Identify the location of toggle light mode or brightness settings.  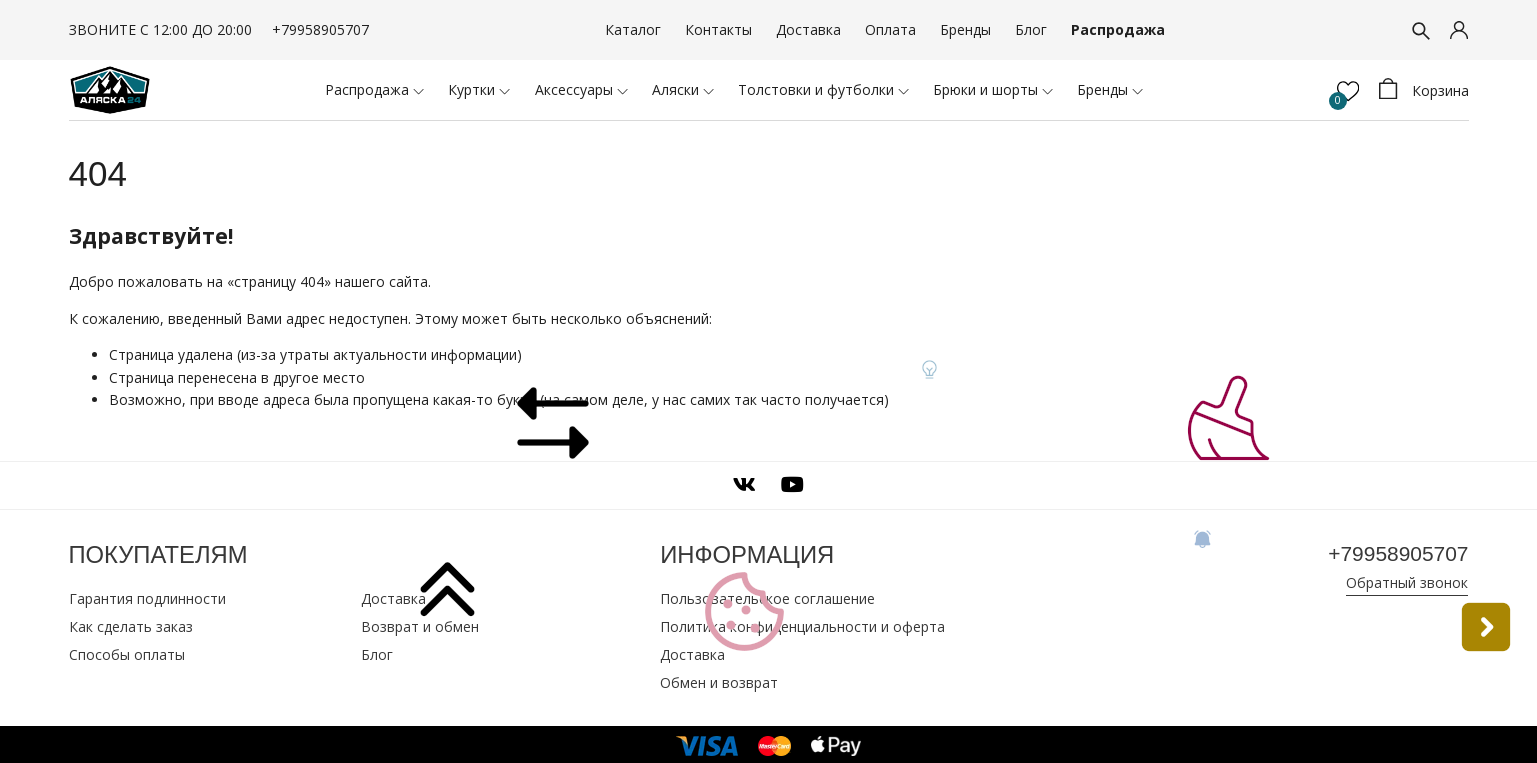
(929, 369).